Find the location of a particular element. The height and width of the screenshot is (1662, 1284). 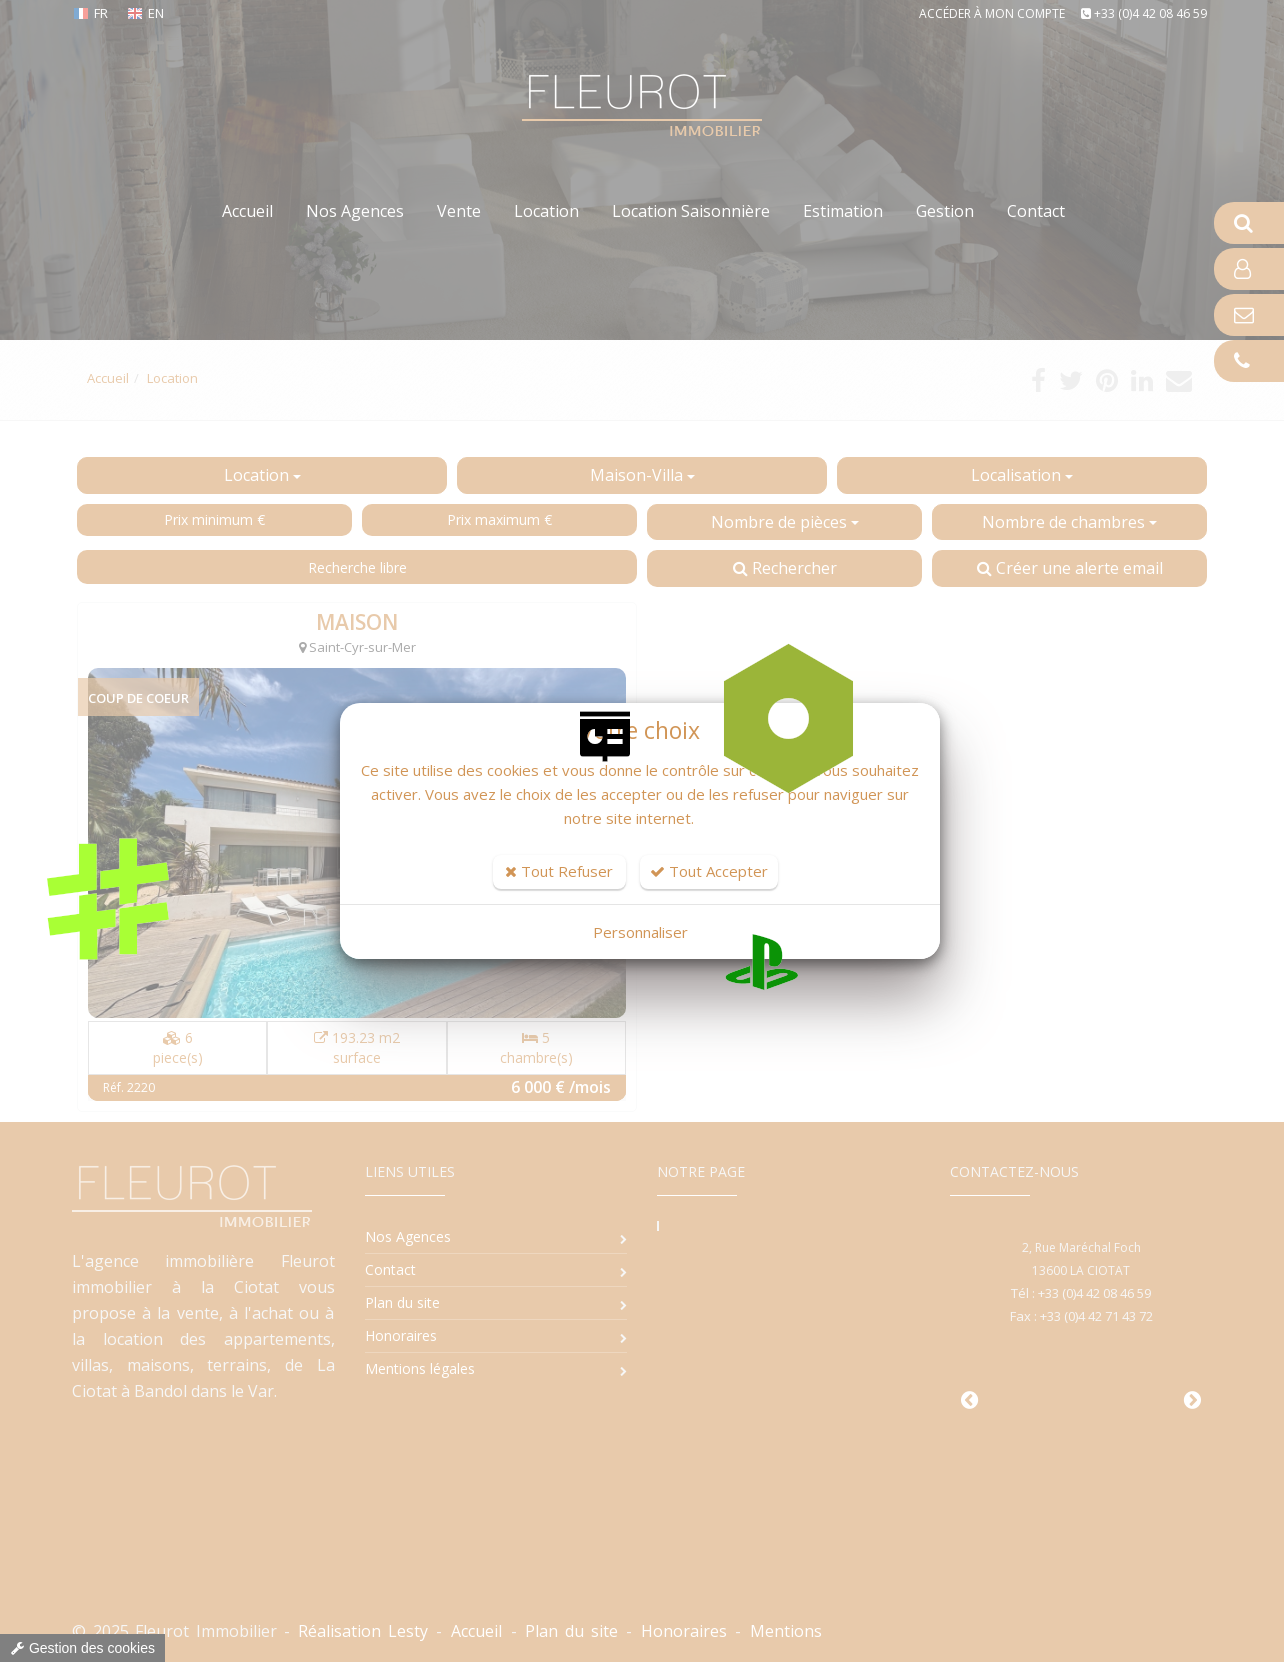

sharp electronics brand logo is located at coordinates (108, 899).